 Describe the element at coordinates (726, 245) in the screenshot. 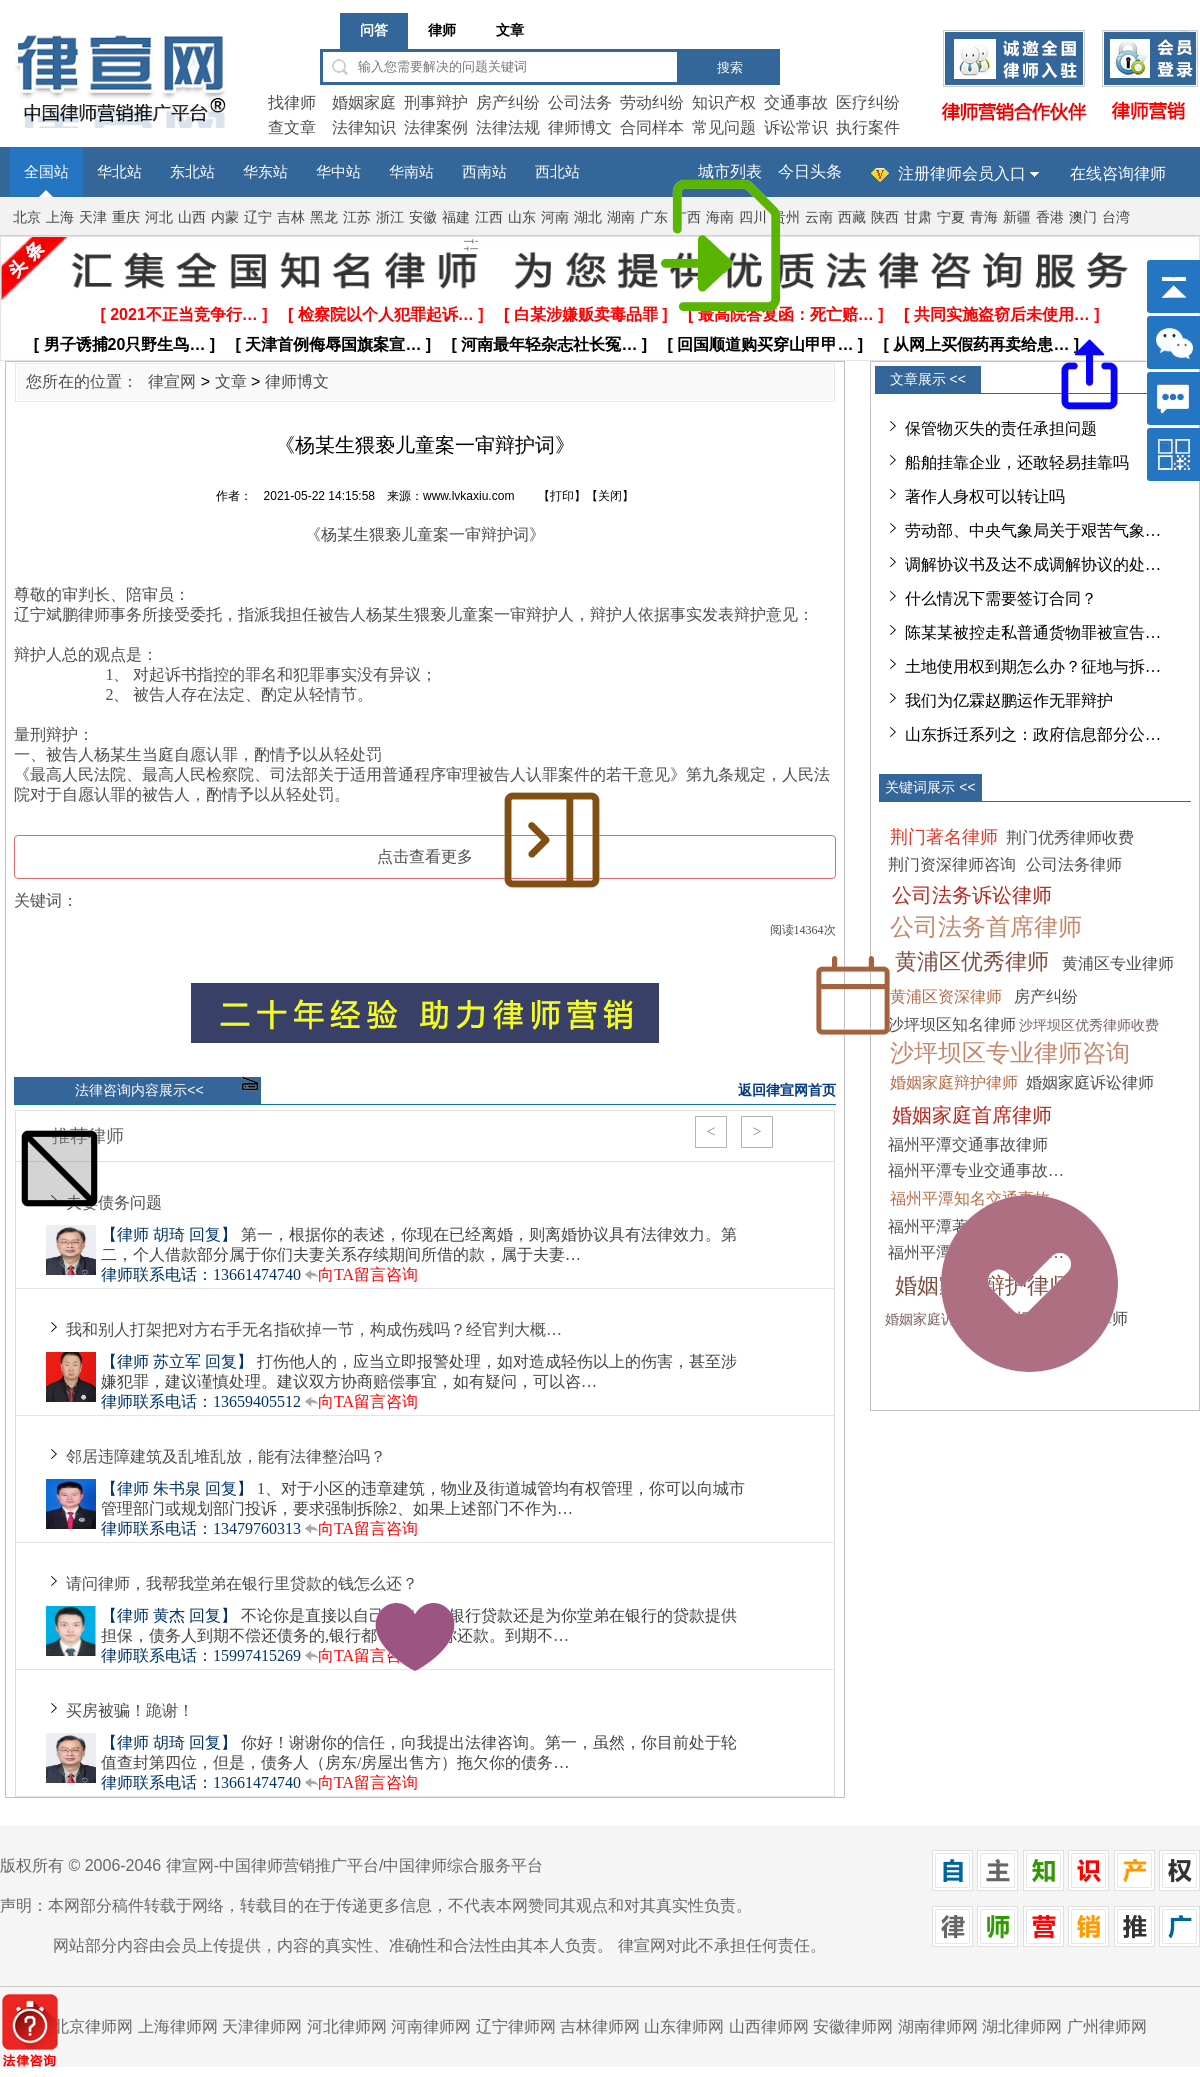

I see `indicates a file has been moved to another location` at that location.